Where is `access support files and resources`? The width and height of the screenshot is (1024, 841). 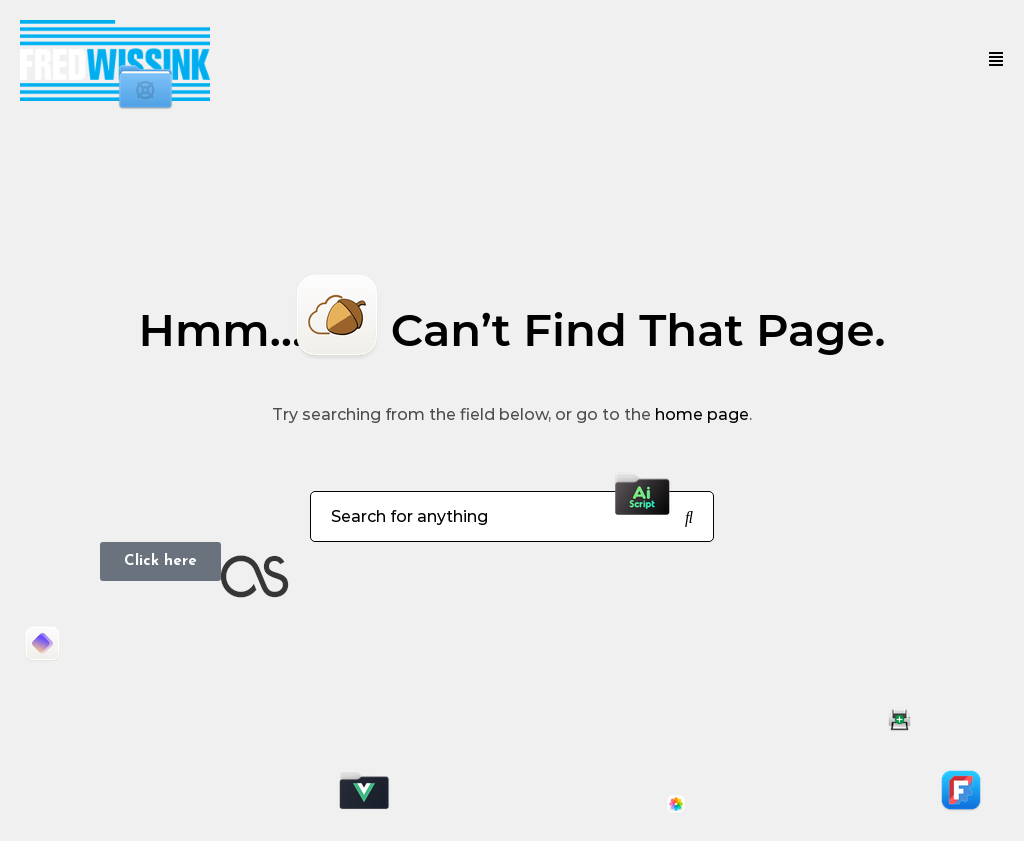 access support files and resources is located at coordinates (145, 86).